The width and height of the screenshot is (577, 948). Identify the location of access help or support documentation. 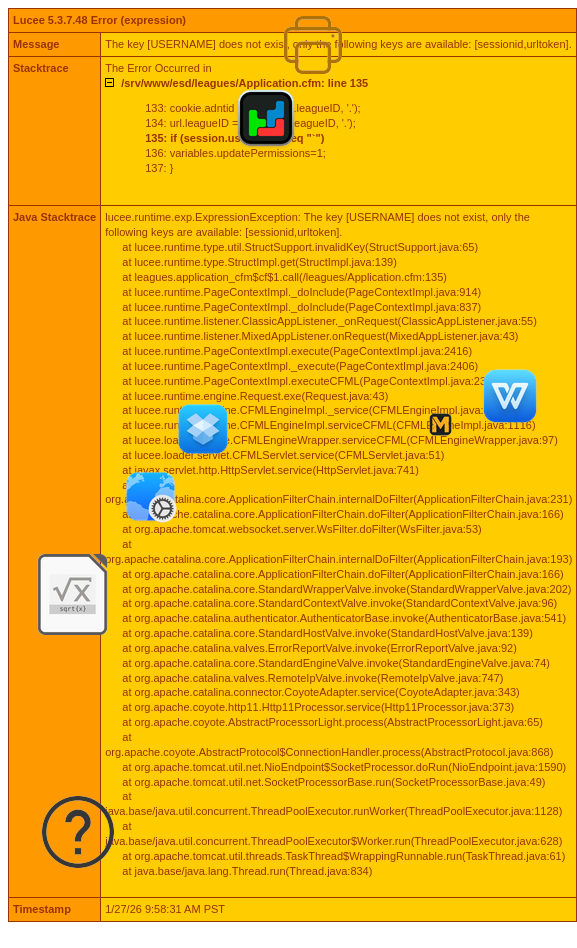
(78, 832).